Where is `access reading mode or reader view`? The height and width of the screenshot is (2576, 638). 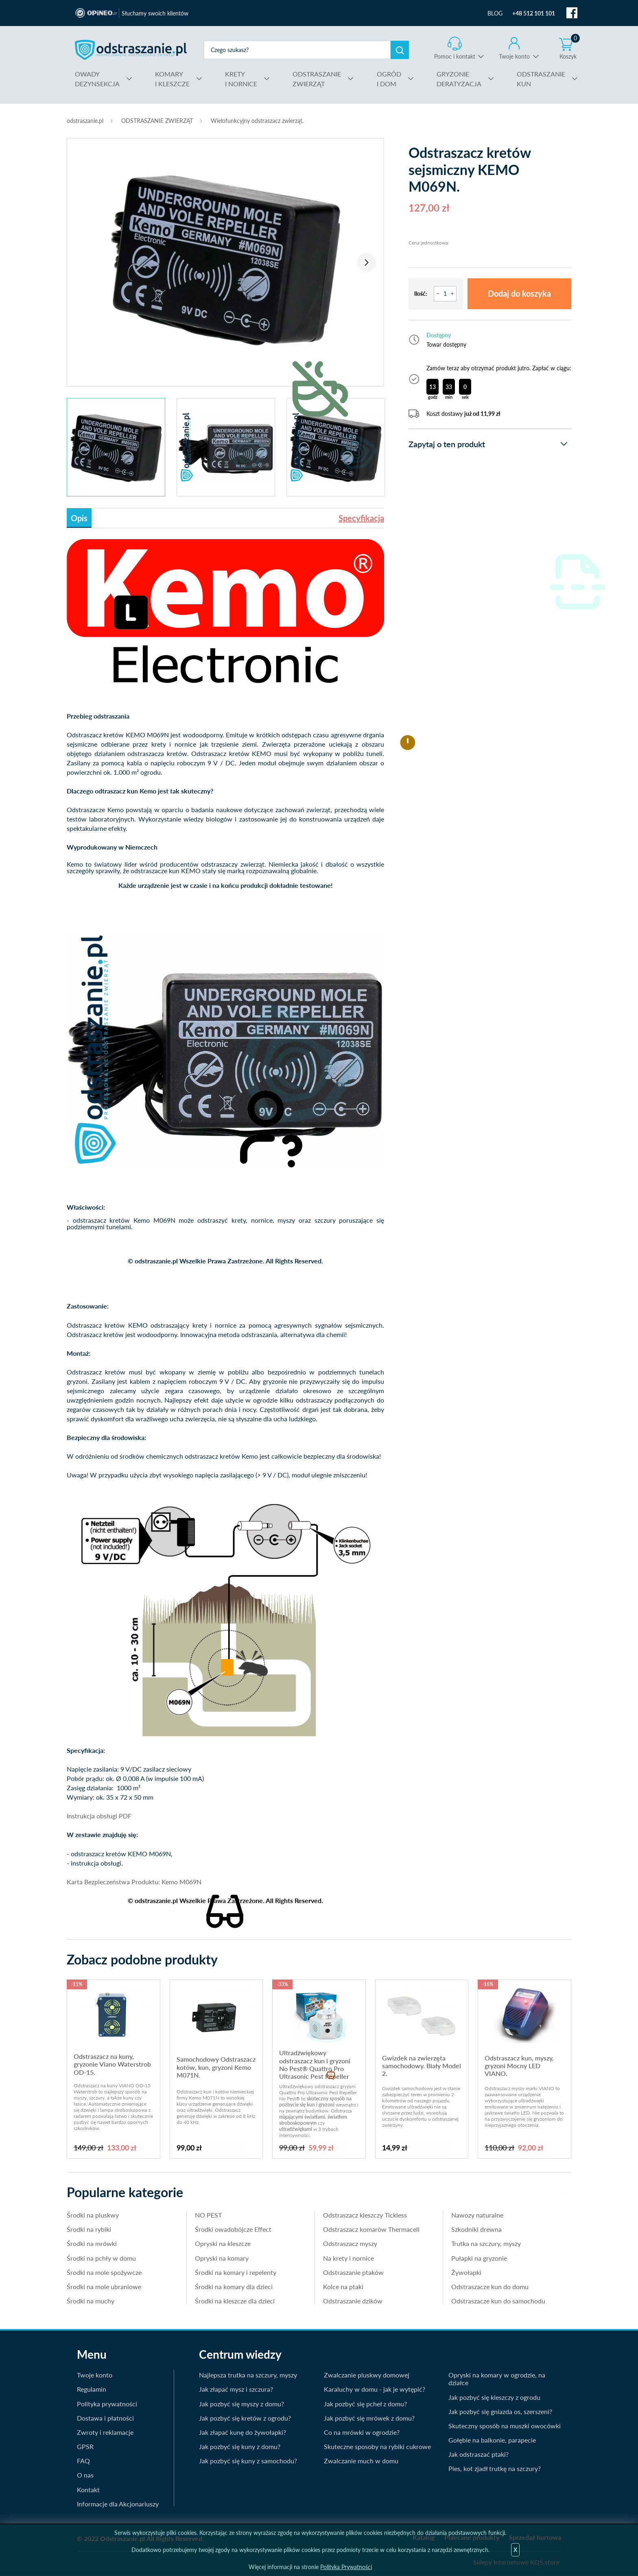
access reading mode or reader view is located at coordinates (225, 1911).